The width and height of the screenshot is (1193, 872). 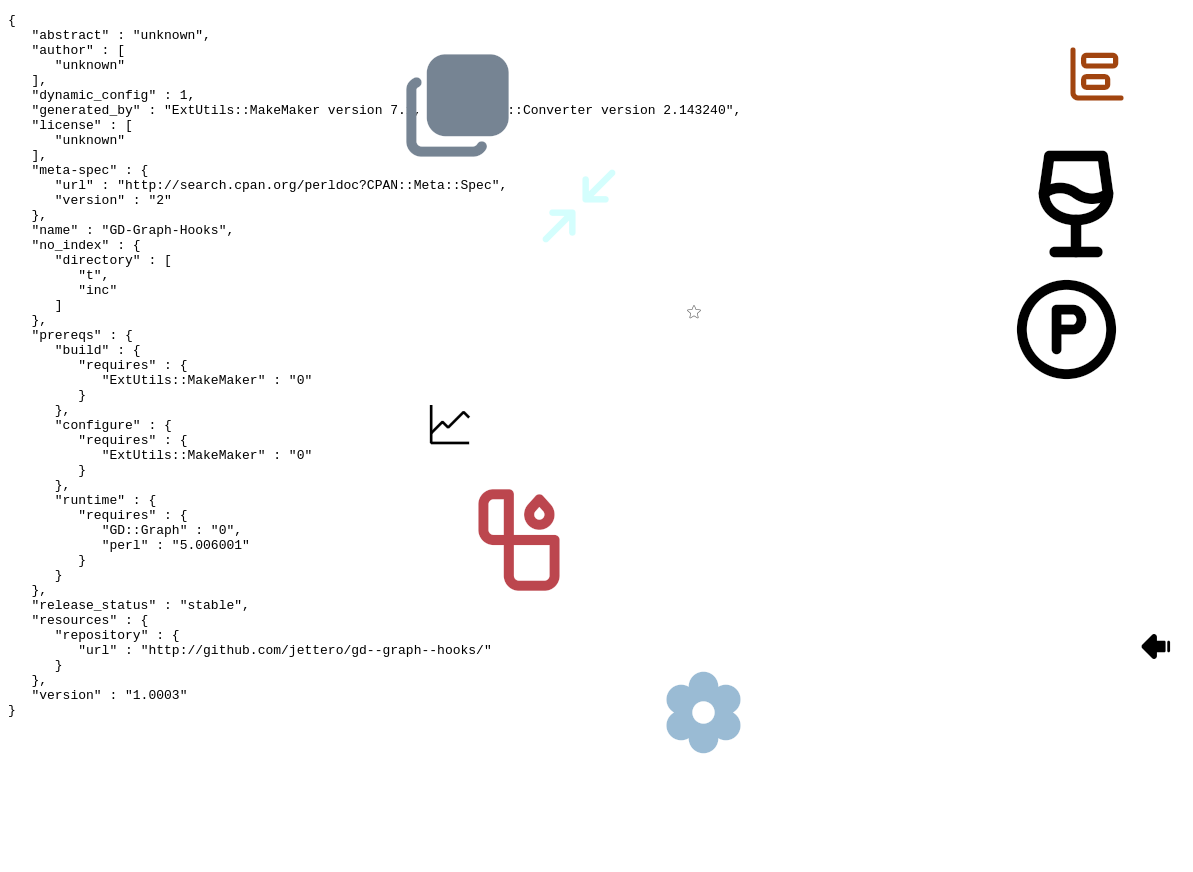 I want to click on minimize or collapse the current window, so click(x=579, y=206).